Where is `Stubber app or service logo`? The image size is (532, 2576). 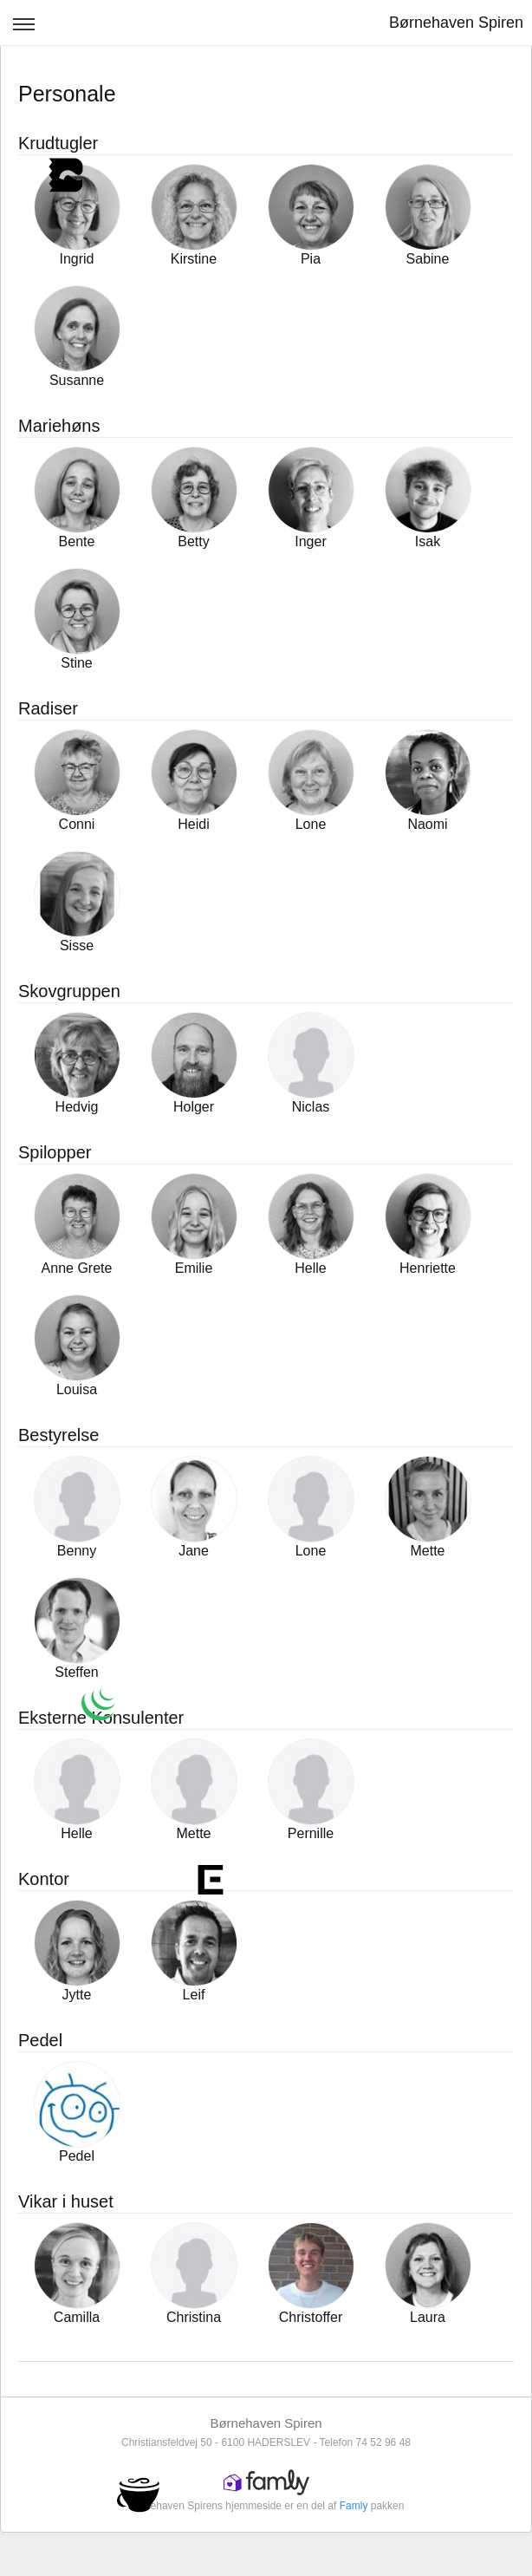 Stubber app or service logo is located at coordinates (66, 175).